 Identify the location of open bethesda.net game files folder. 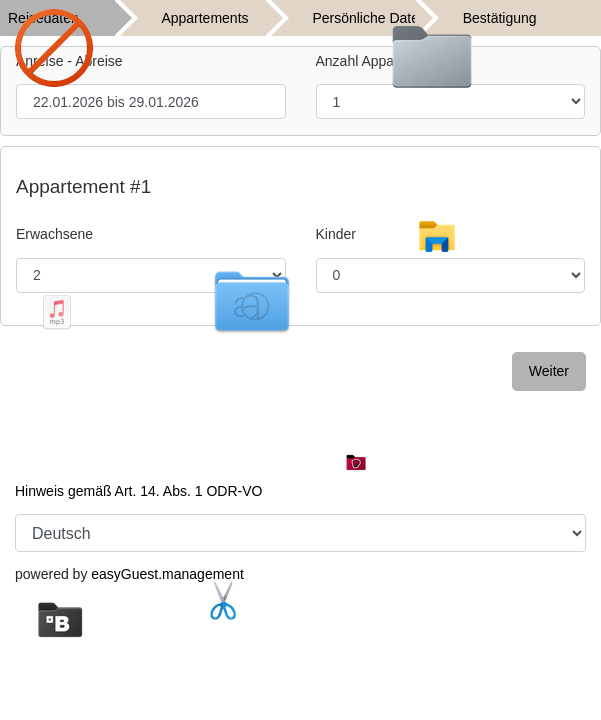
(60, 621).